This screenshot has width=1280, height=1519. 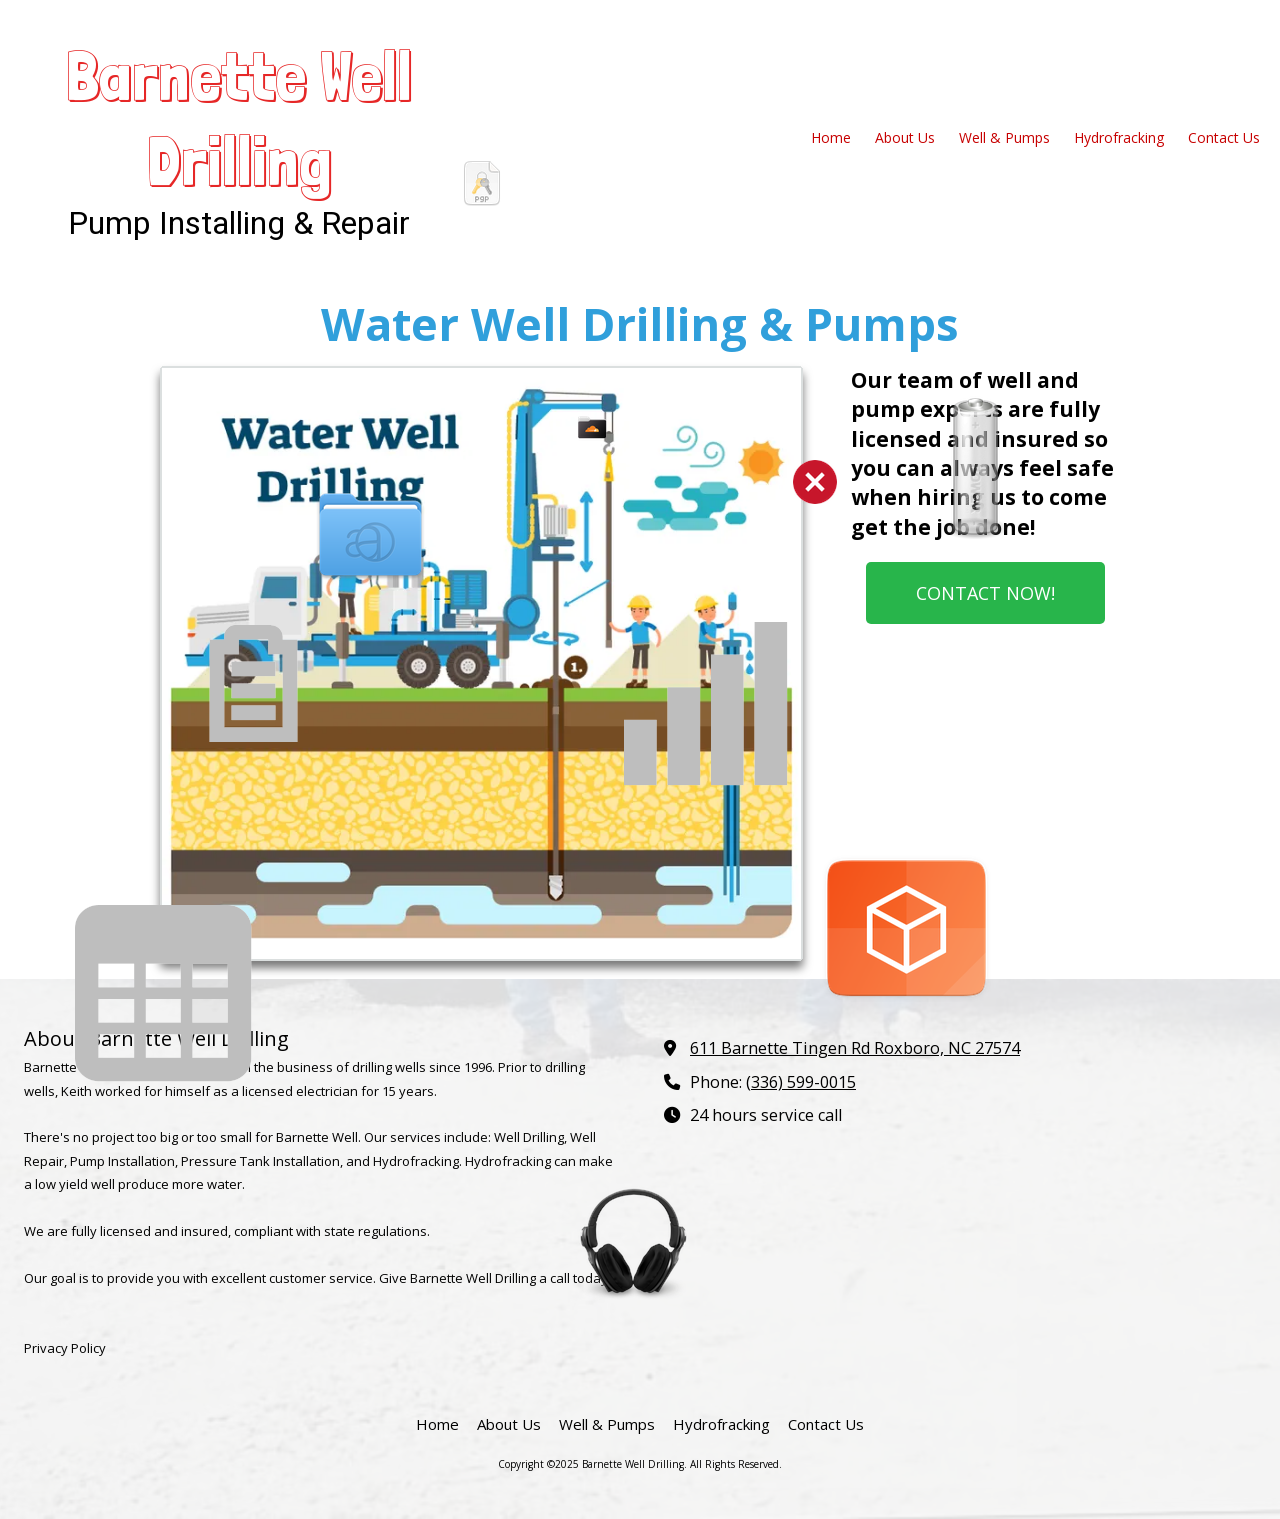 I want to click on indicates battery is fully charged, so click(x=253, y=683).